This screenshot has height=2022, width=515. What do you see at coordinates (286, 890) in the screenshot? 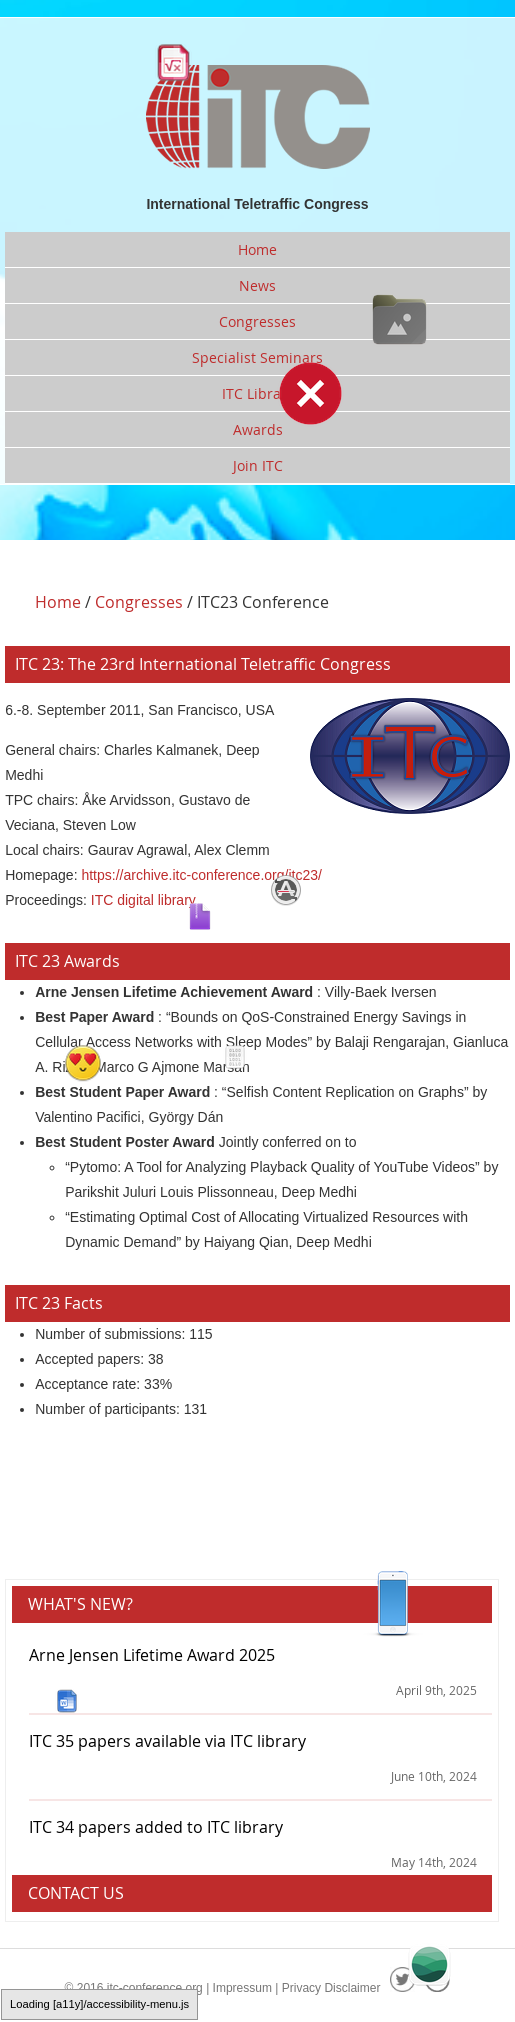
I see `open the software update manager` at bounding box center [286, 890].